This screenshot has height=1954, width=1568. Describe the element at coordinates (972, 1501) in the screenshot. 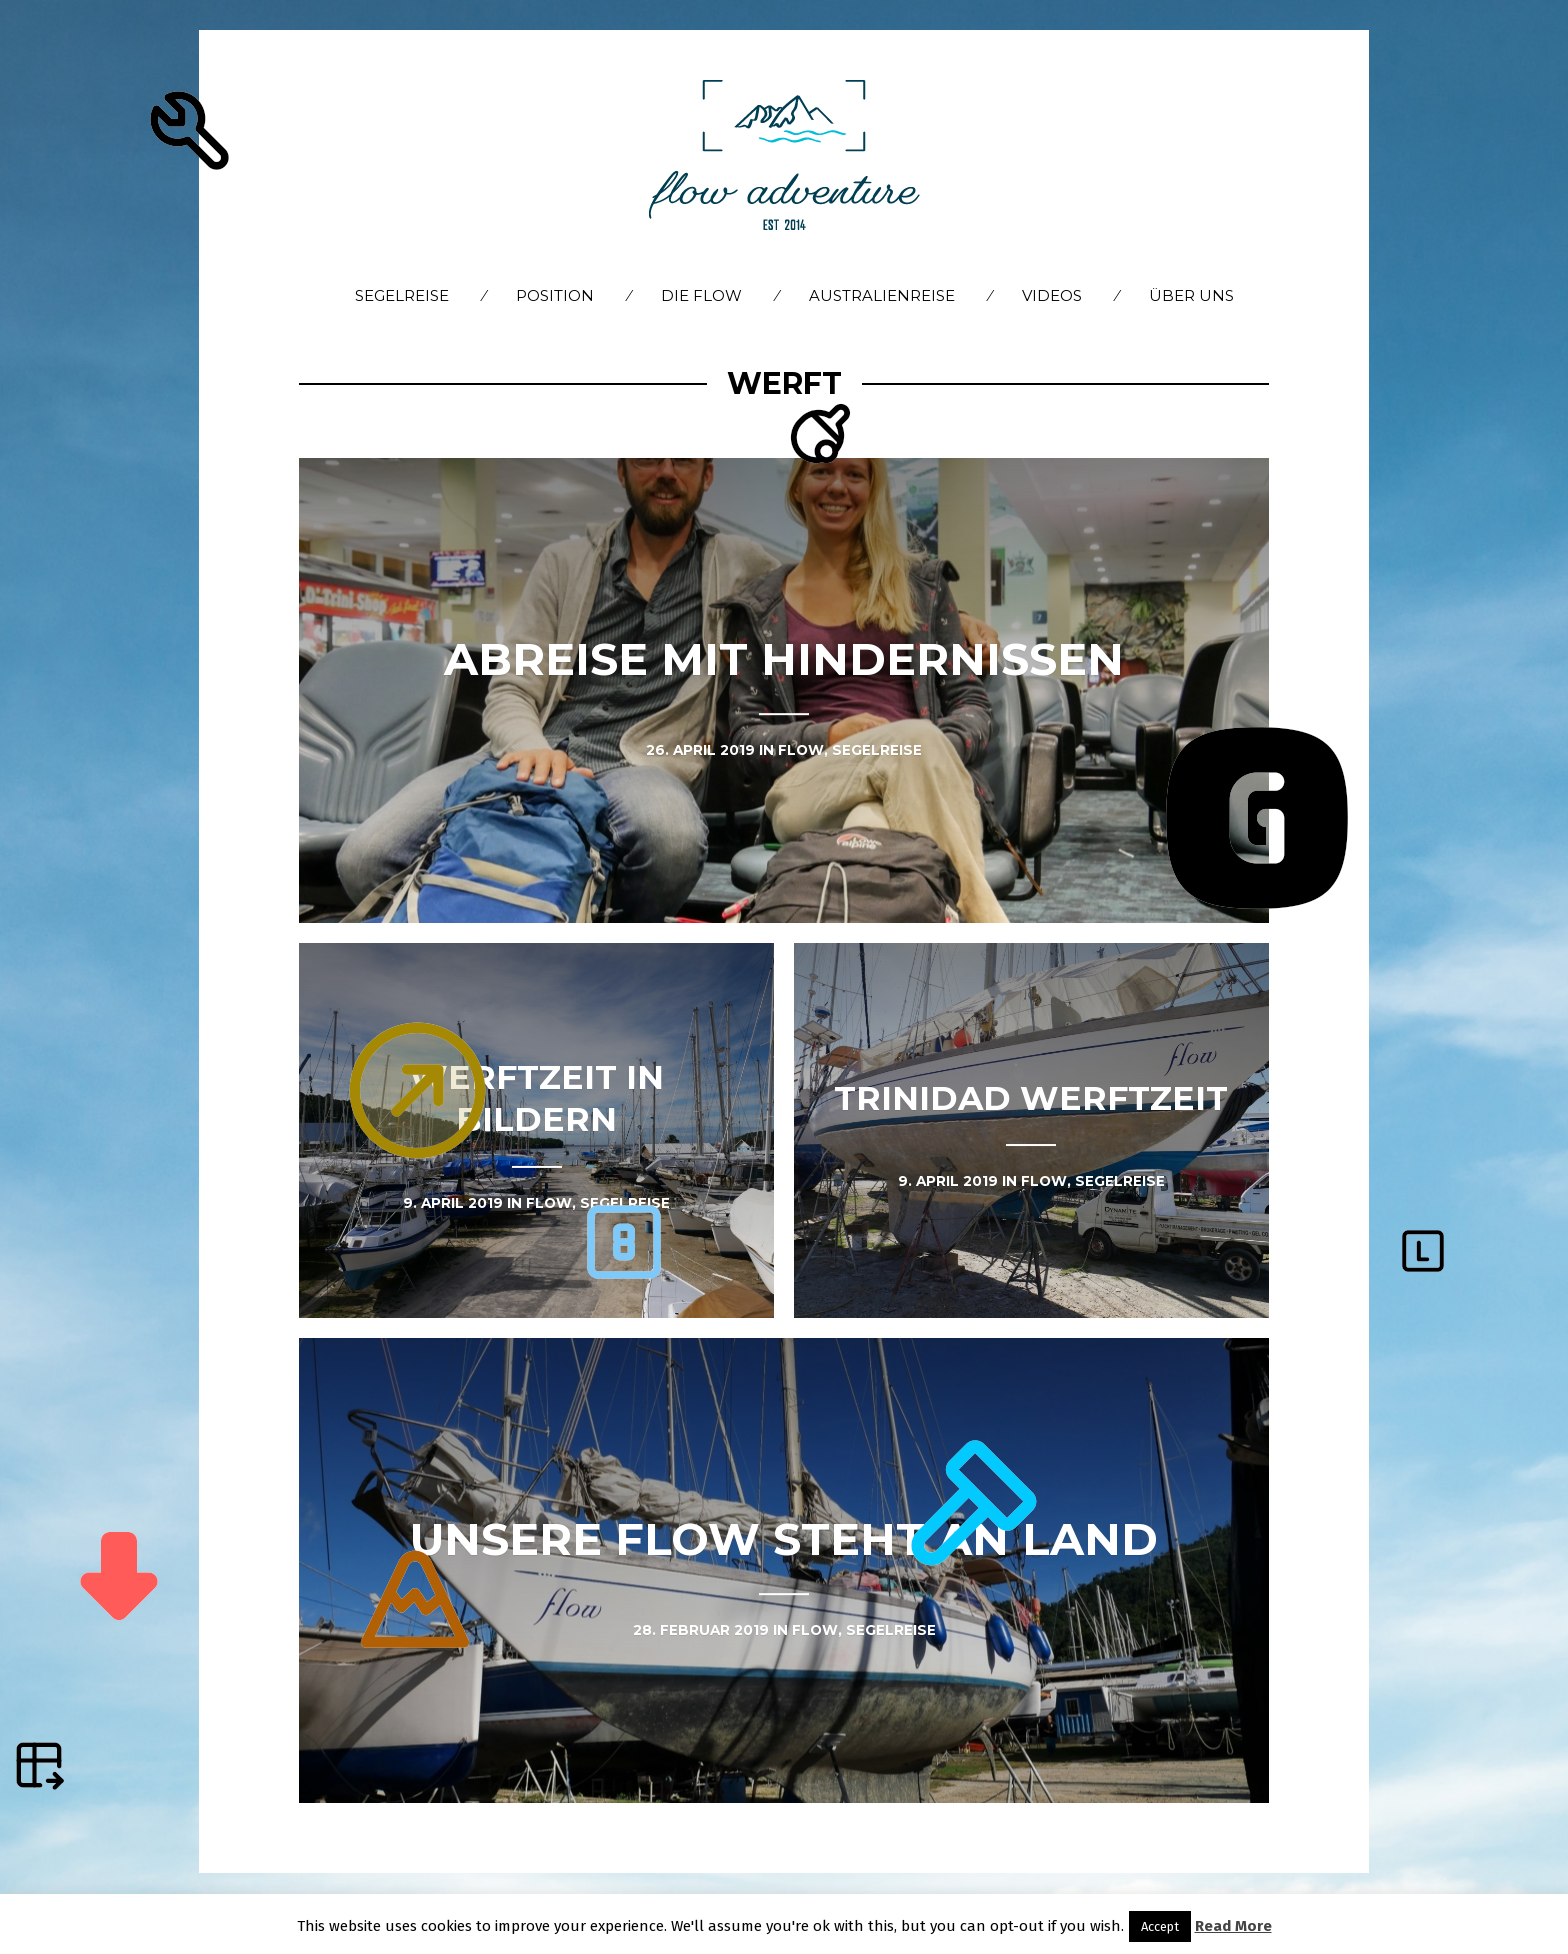

I see `access tools or settings` at that location.